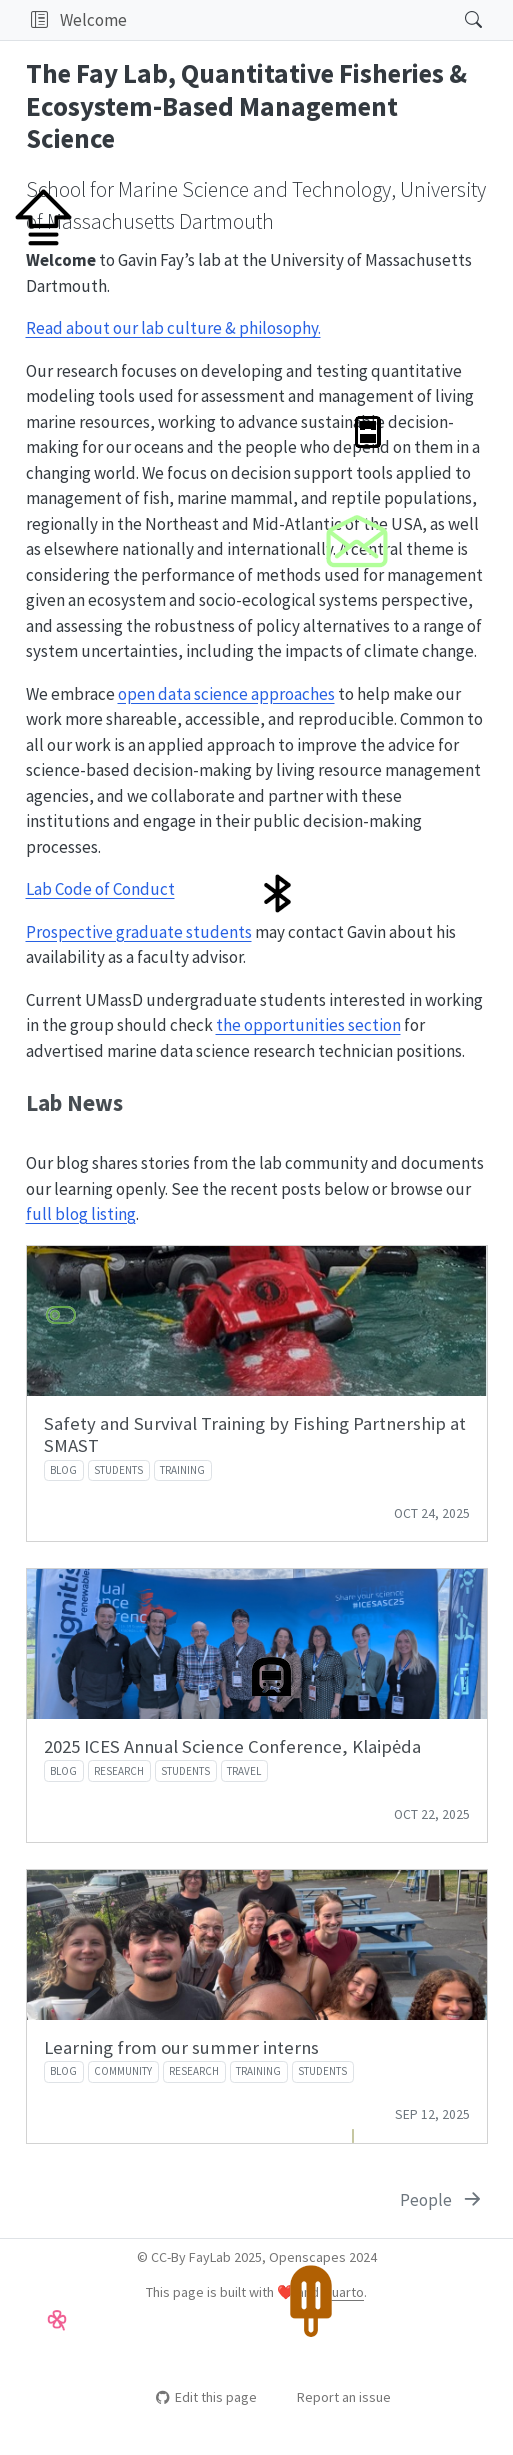  I want to click on view window sensor status, so click(368, 432).